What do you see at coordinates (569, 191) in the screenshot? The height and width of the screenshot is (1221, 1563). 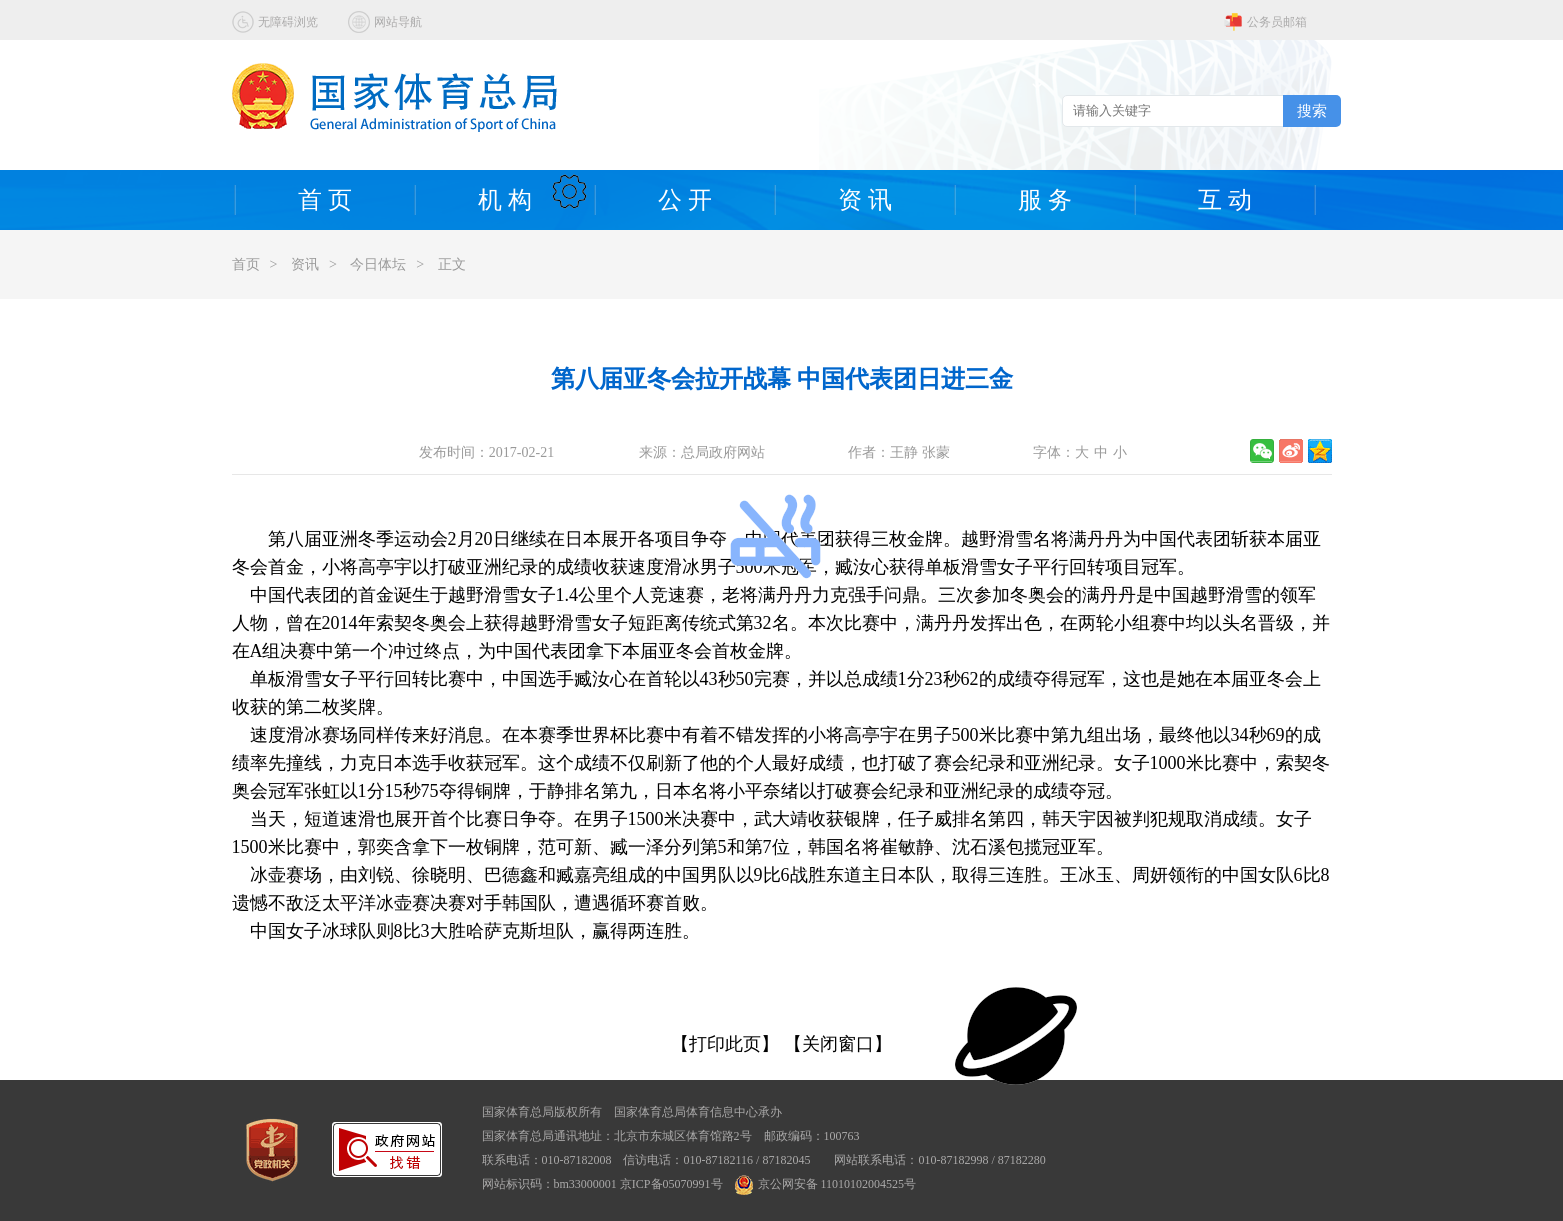 I see `access settings or preferences` at bounding box center [569, 191].